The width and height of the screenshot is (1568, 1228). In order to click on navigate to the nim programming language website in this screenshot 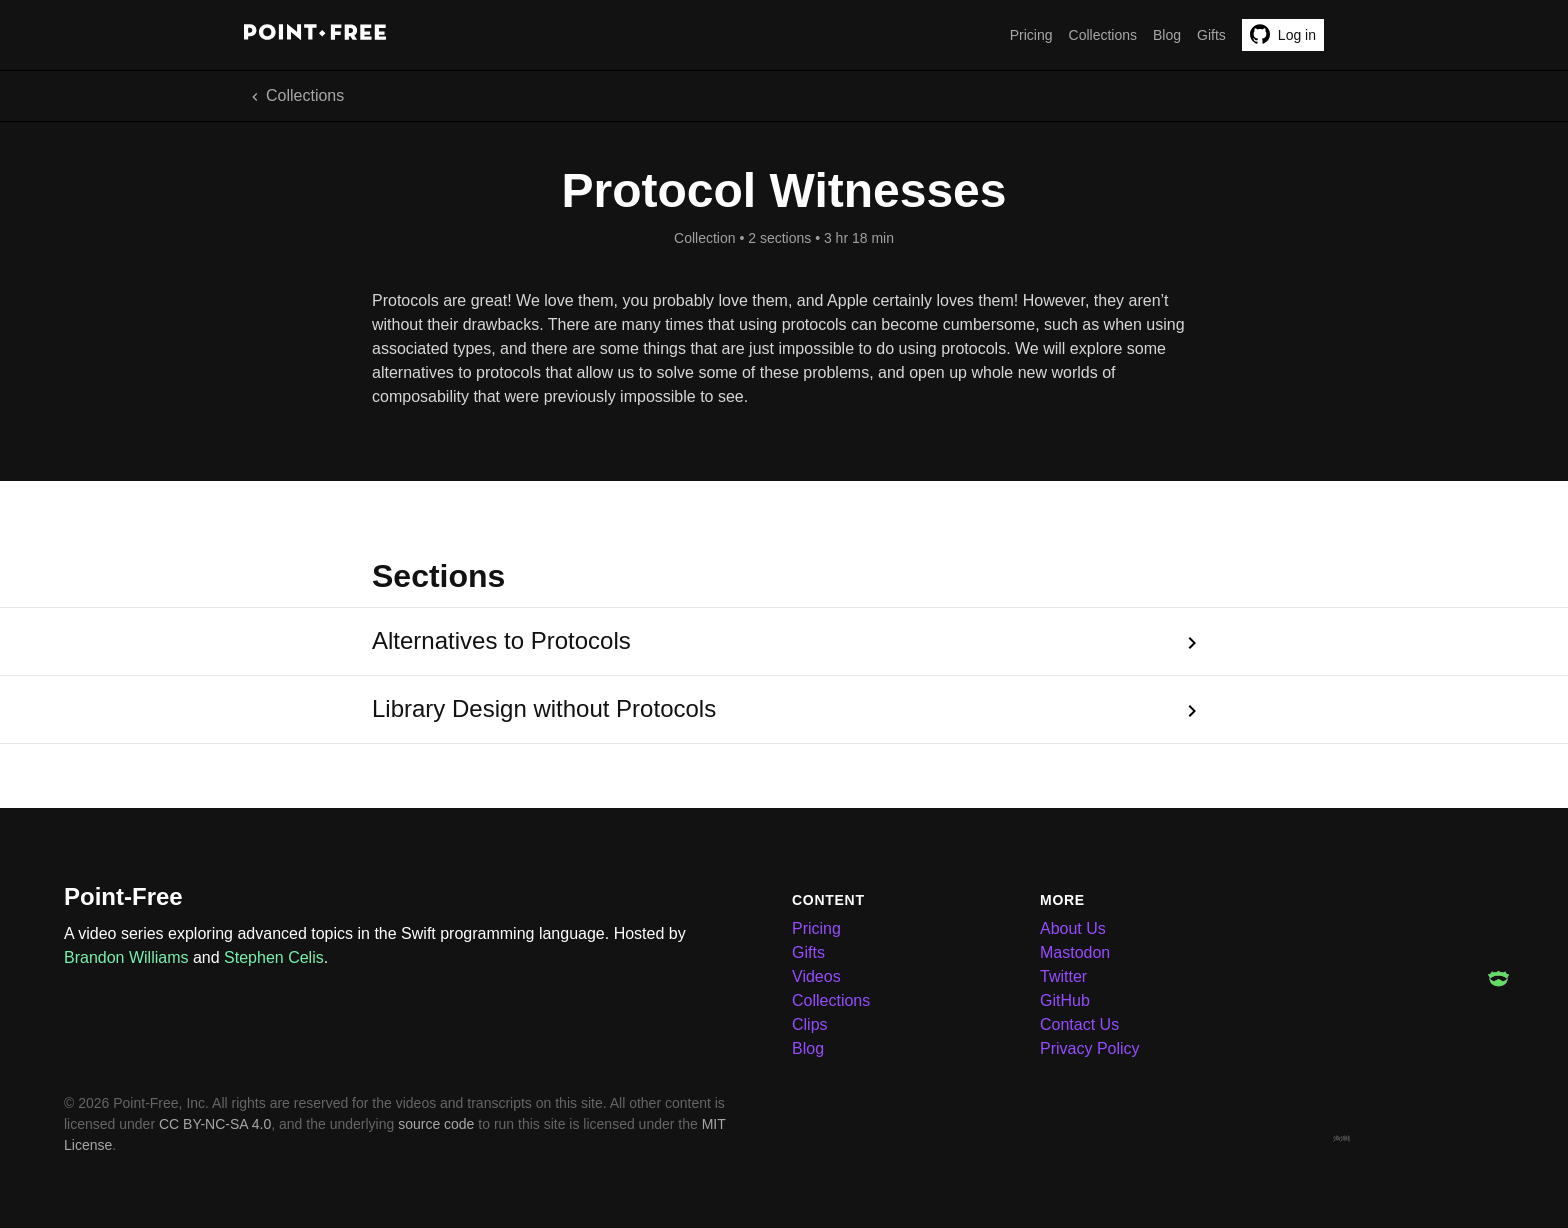, I will do `click(1498, 978)`.